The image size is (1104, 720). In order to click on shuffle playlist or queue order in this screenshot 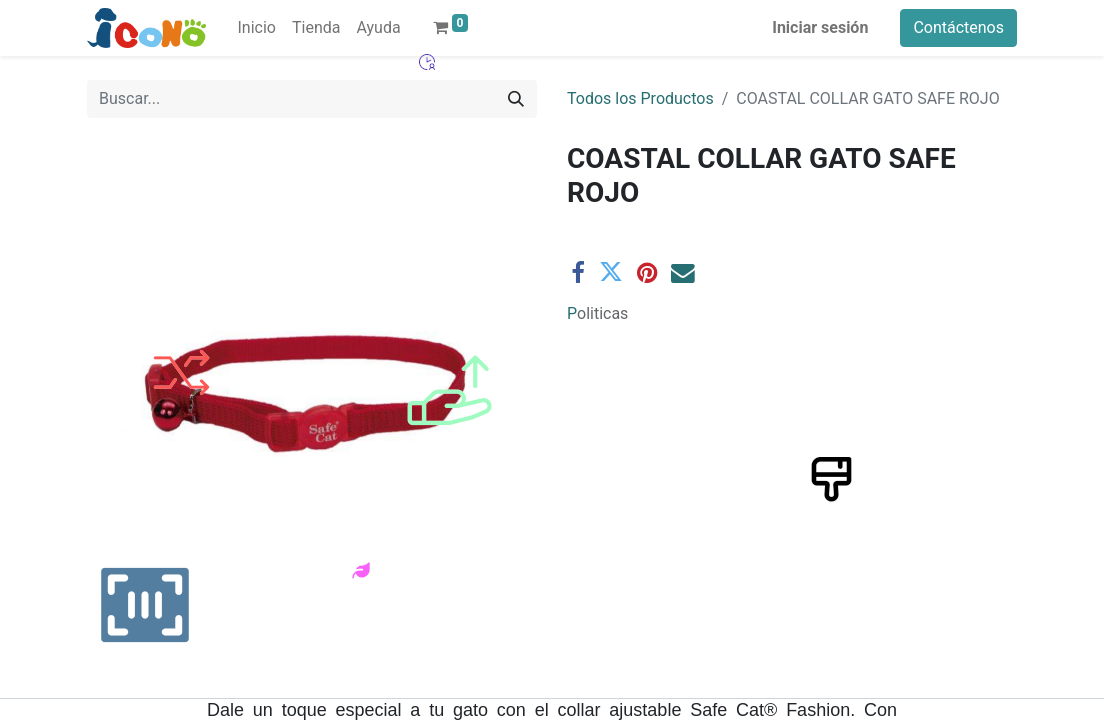, I will do `click(180, 372)`.